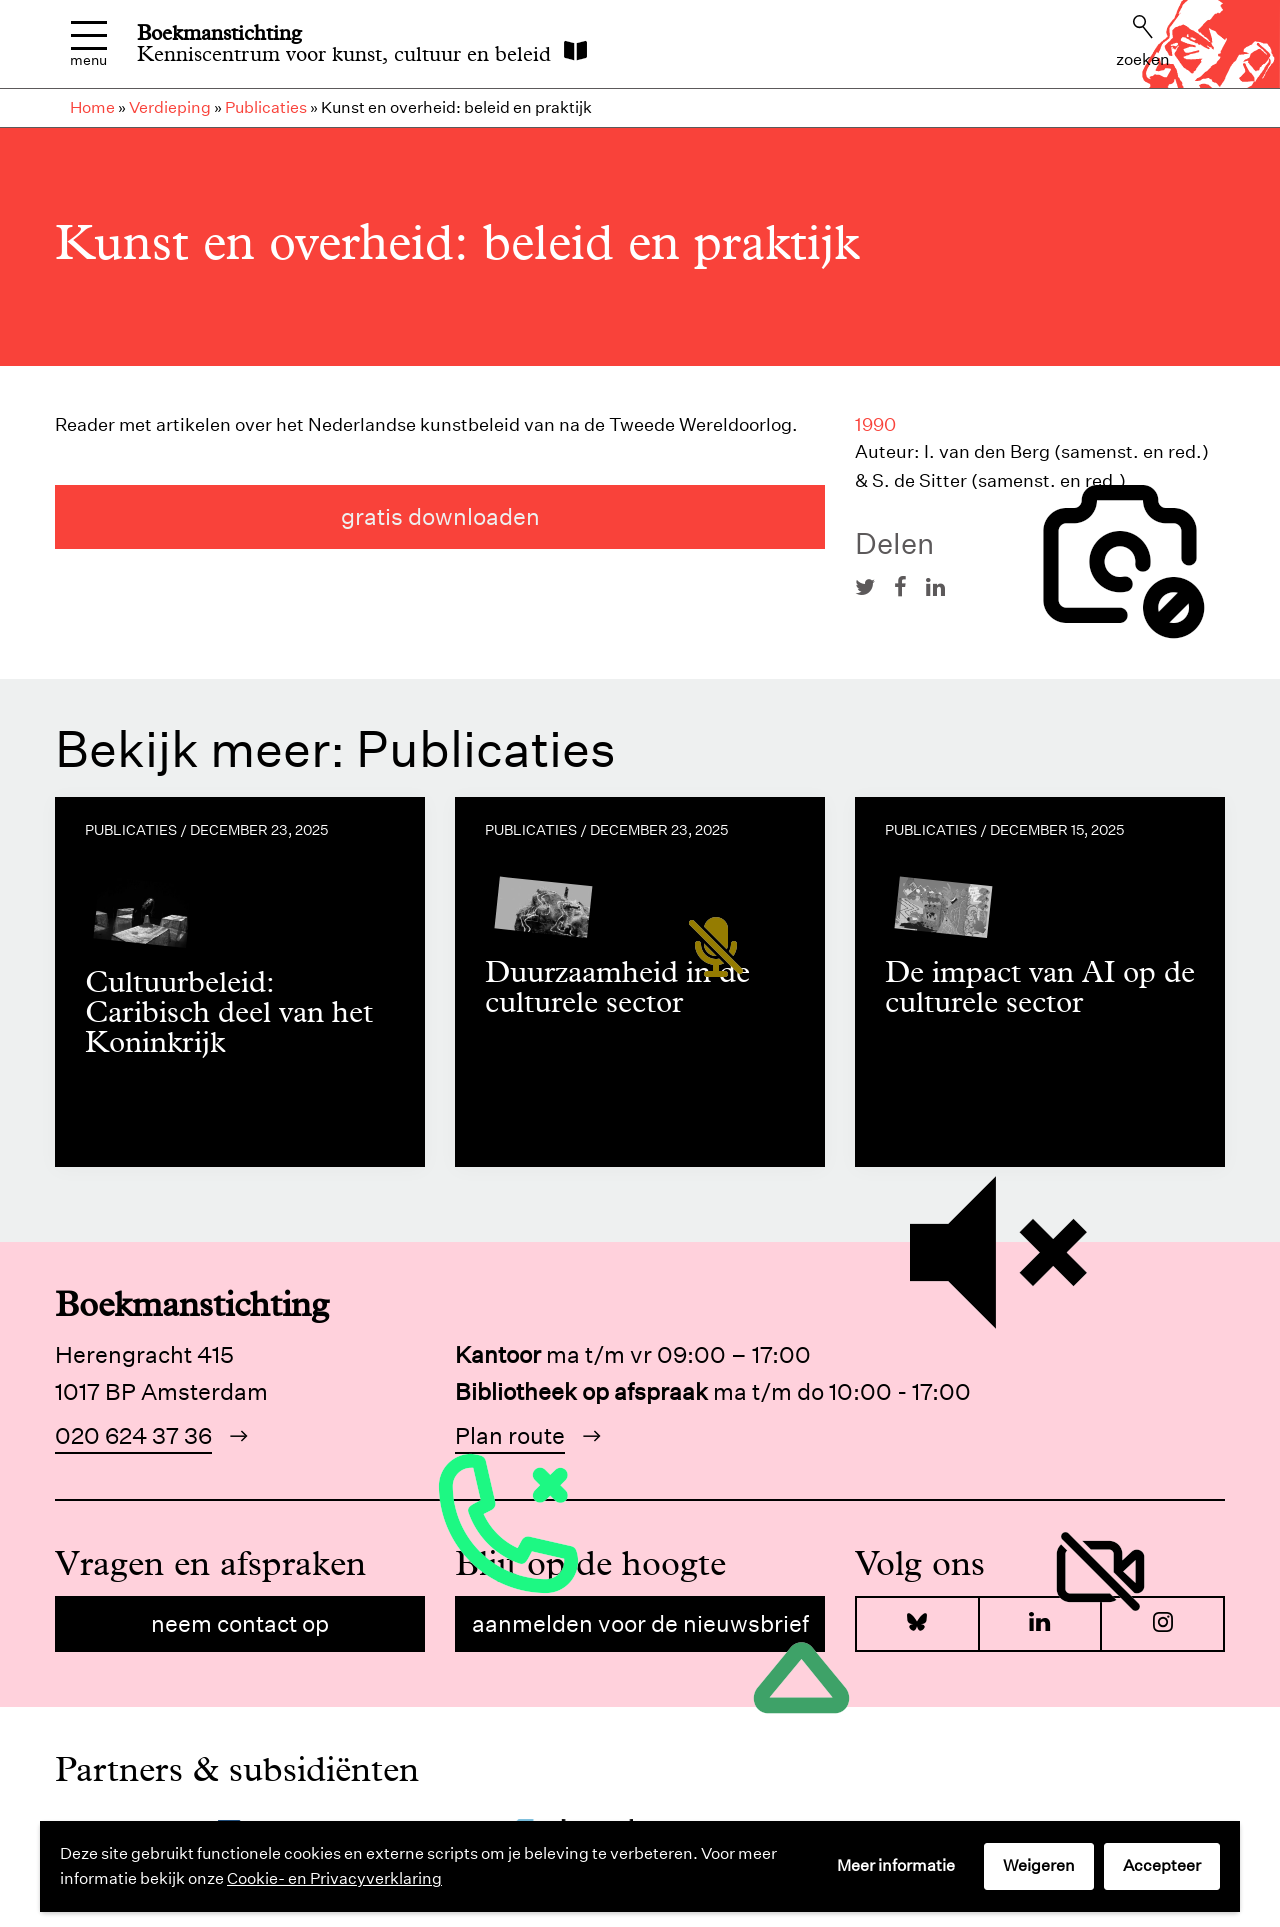 Image resolution: width=1280 pixels, height=1927 pixels. I want to click on cancel photo capture, so click(1120, 554).